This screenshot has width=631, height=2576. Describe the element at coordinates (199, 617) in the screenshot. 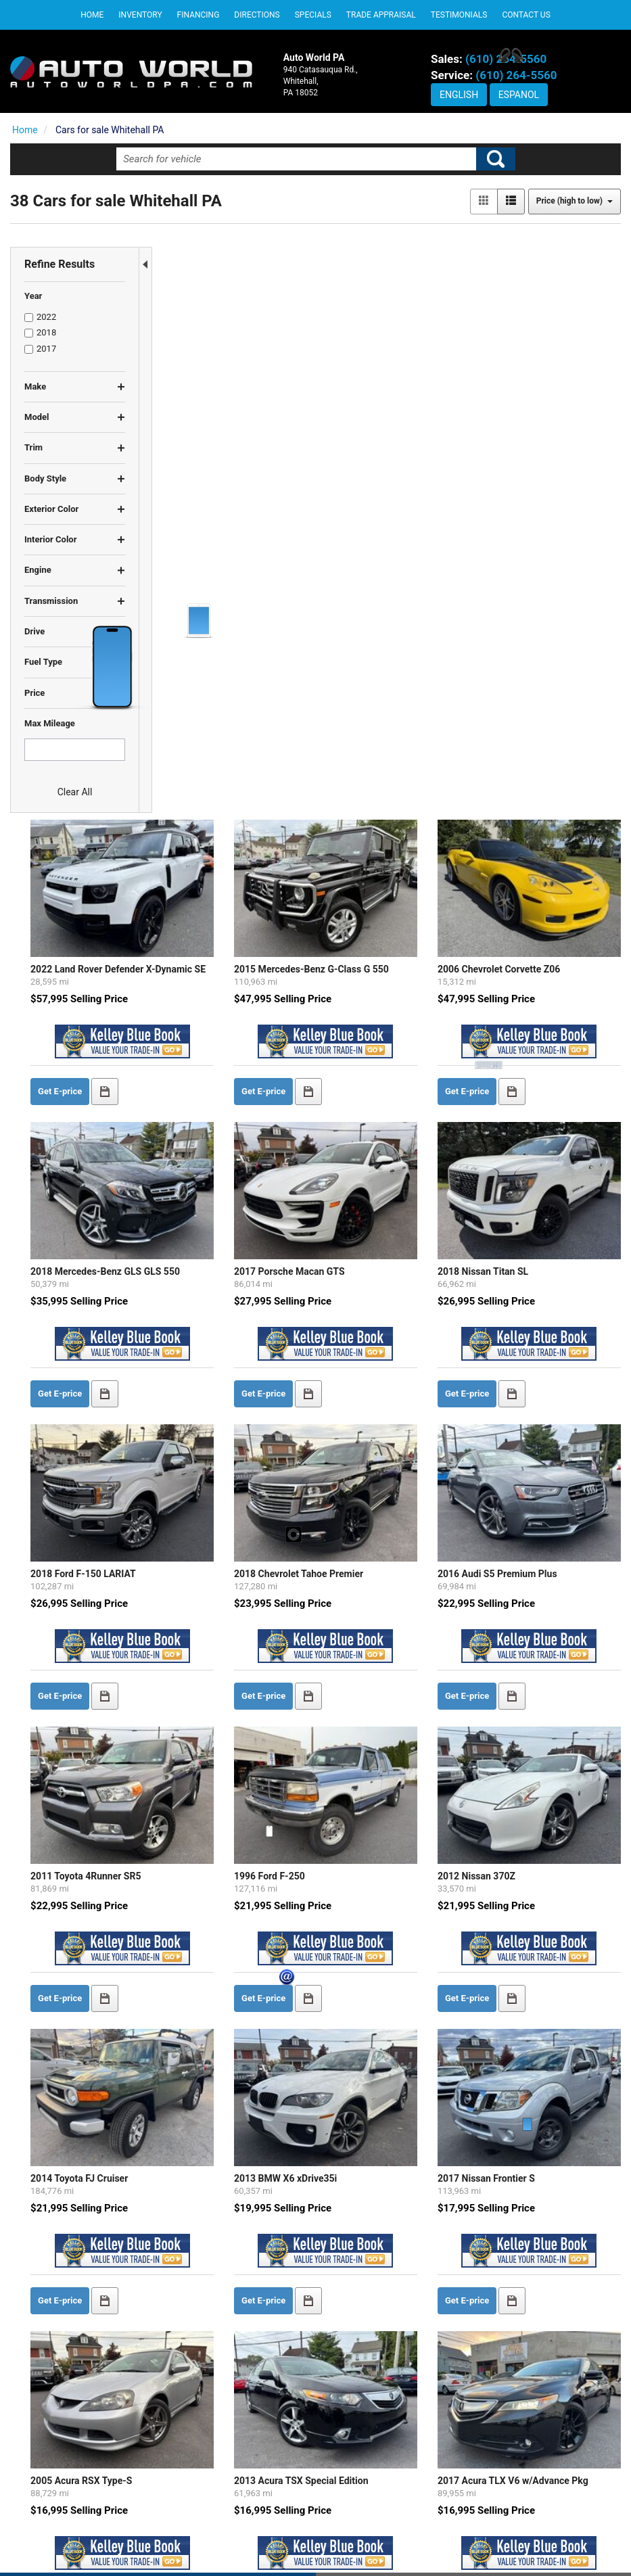

I see `iPad mini 2 device detected` at that location.